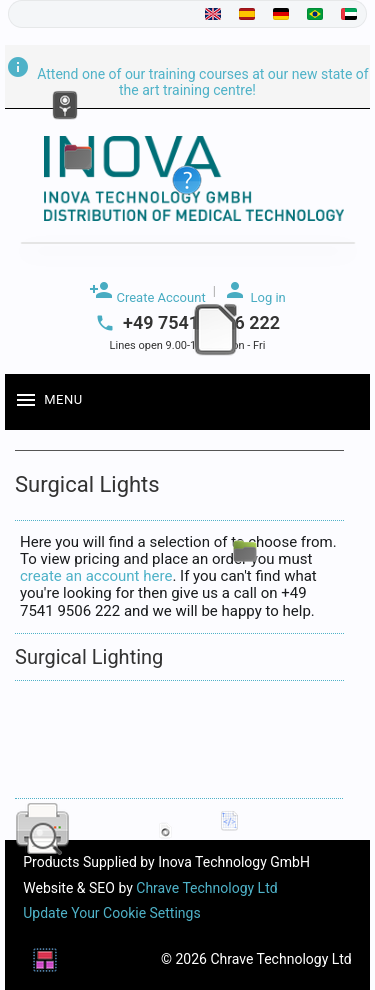 This screenshot has height=990, width=375. I want to click on indicates a folder is ready to accept dragged items, so click(245, 551).